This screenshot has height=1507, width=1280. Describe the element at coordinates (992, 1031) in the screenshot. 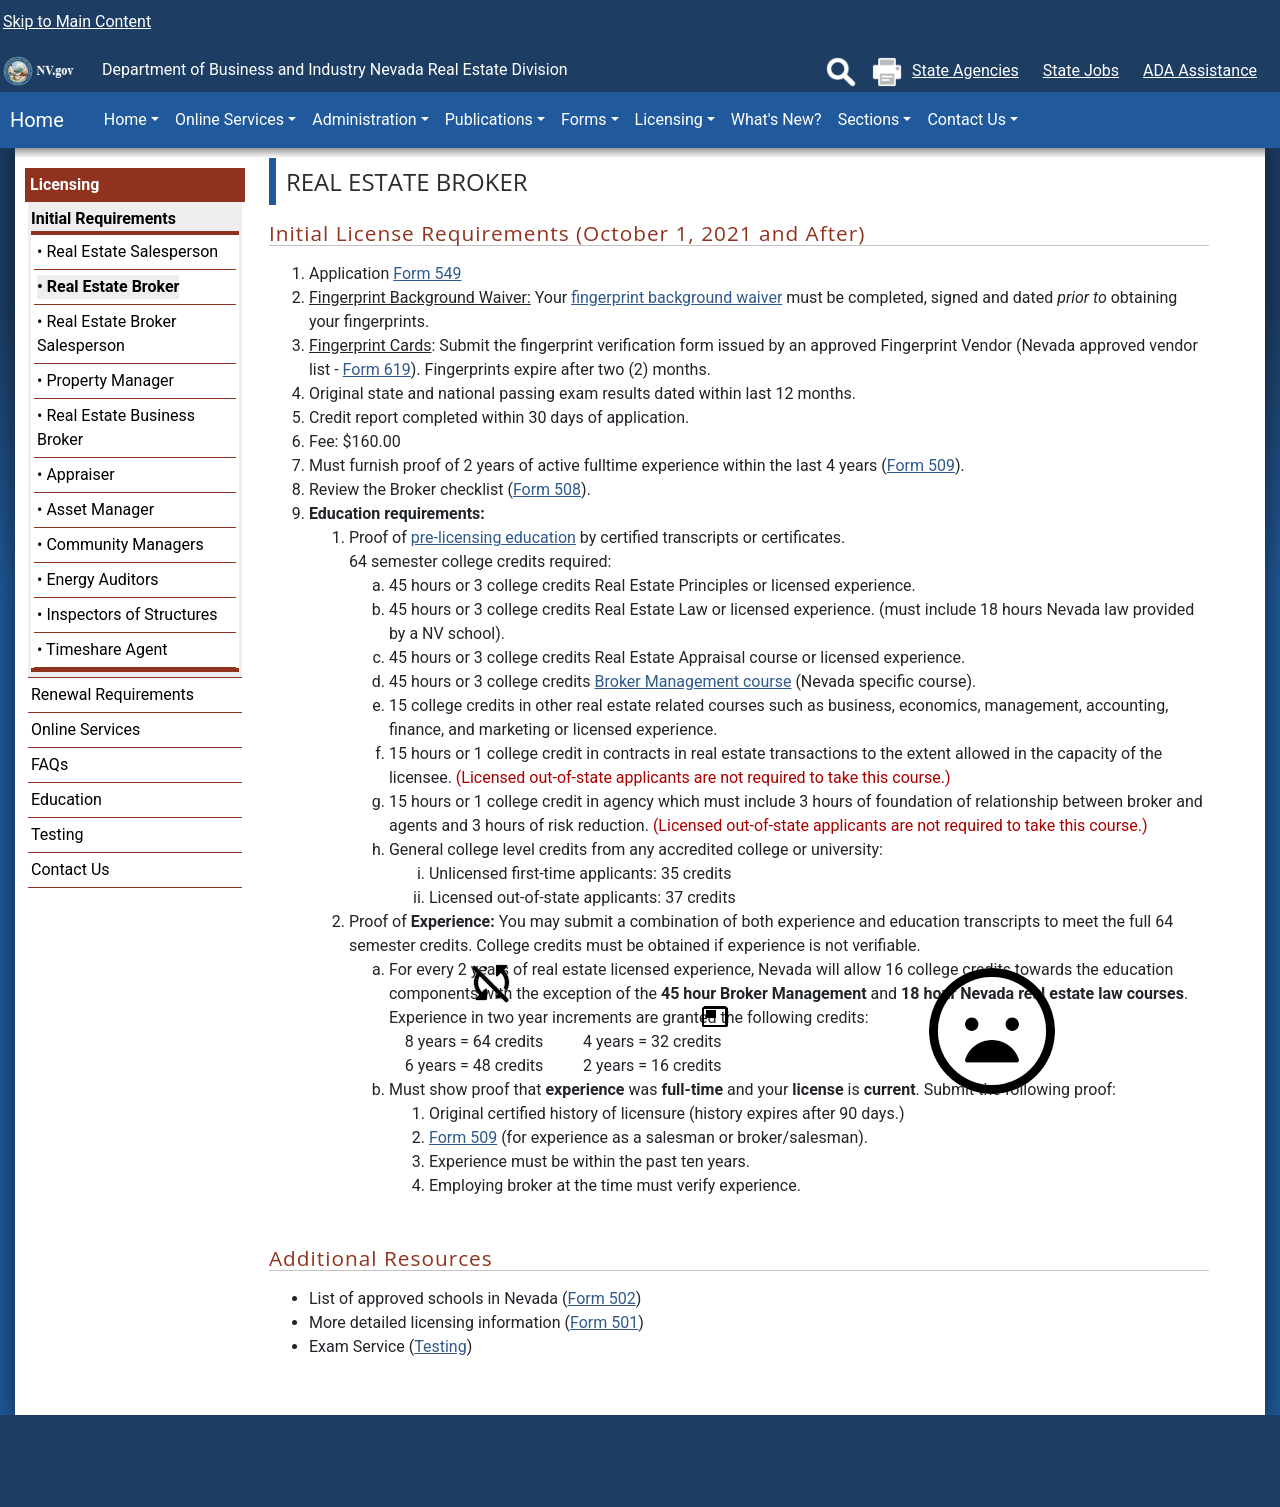

I see `express disappointment or negative feedback` at that location.